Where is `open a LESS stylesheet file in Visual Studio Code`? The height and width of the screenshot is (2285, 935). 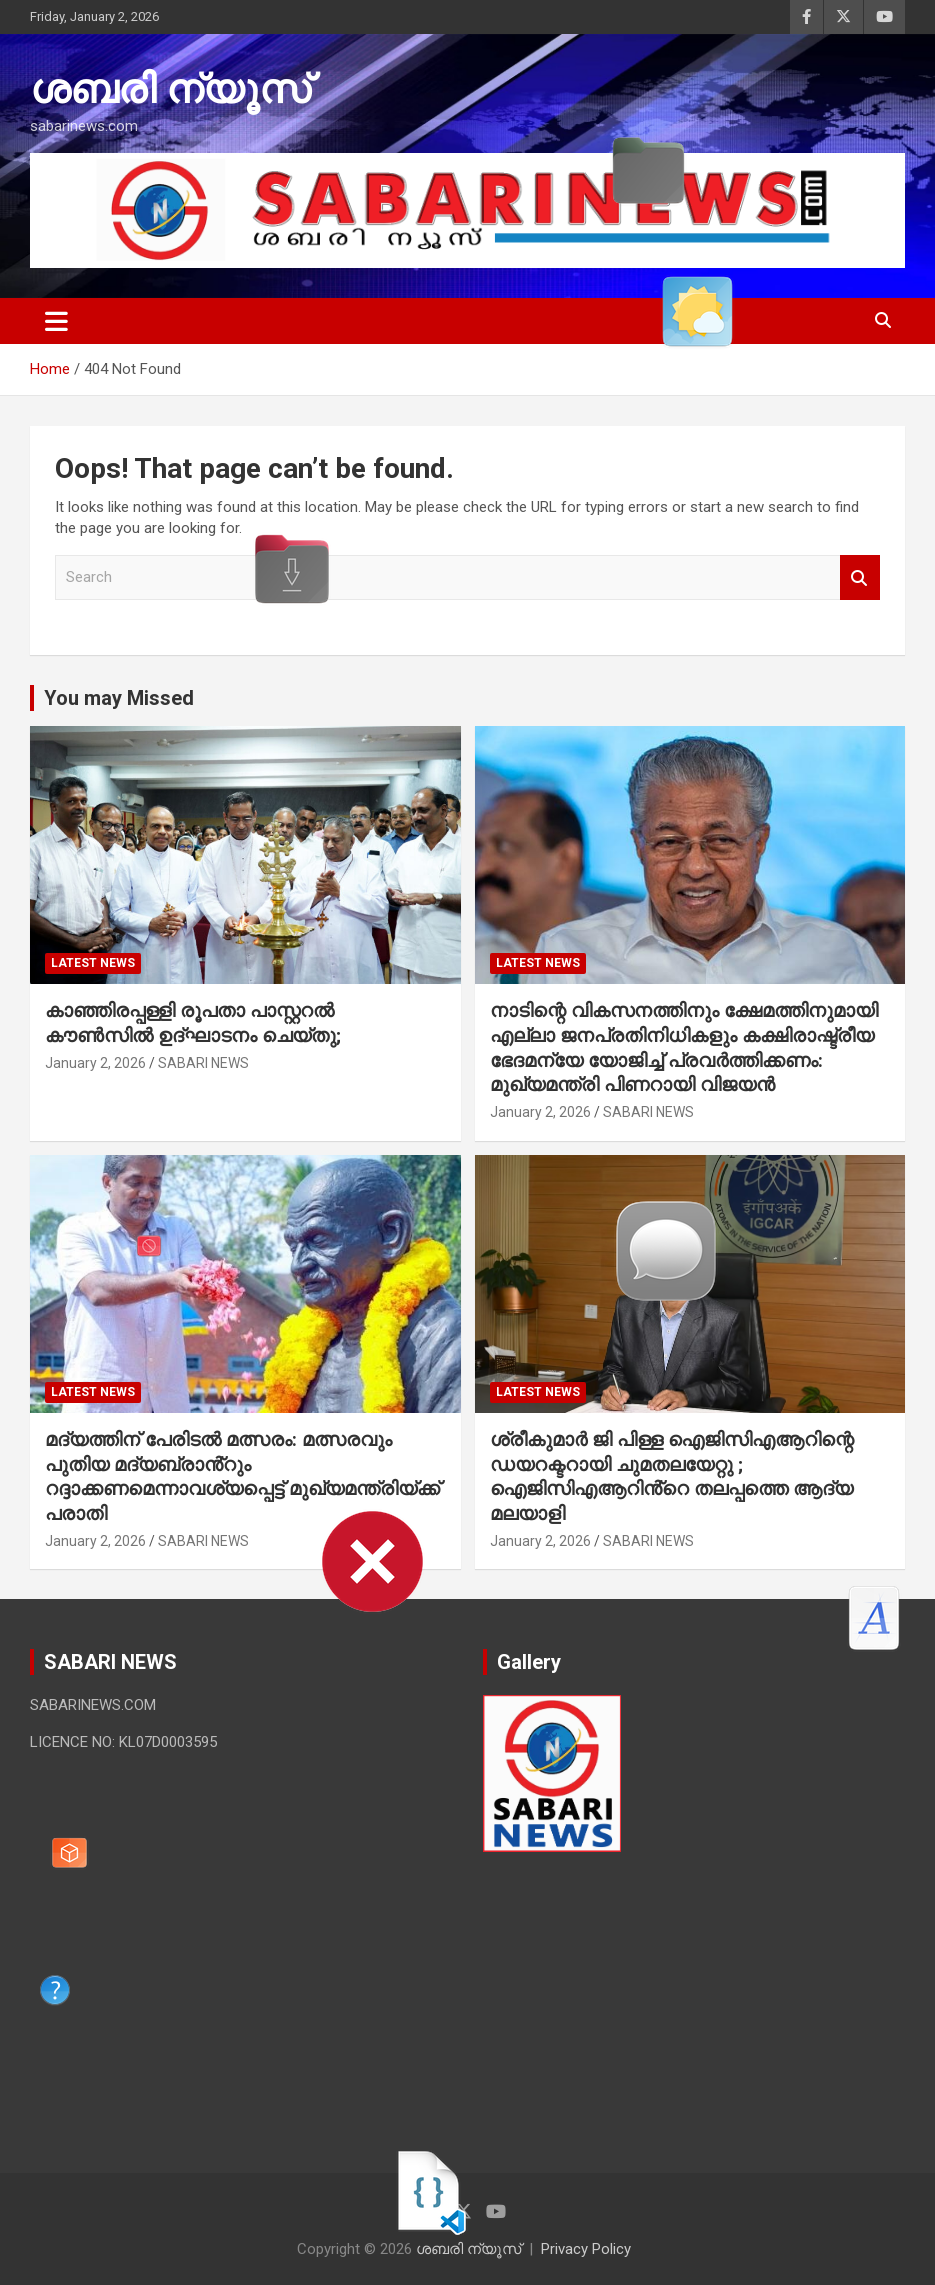 open a LESS stylesheet file in Visual Studio Code is located at coordinates (428, 2192).